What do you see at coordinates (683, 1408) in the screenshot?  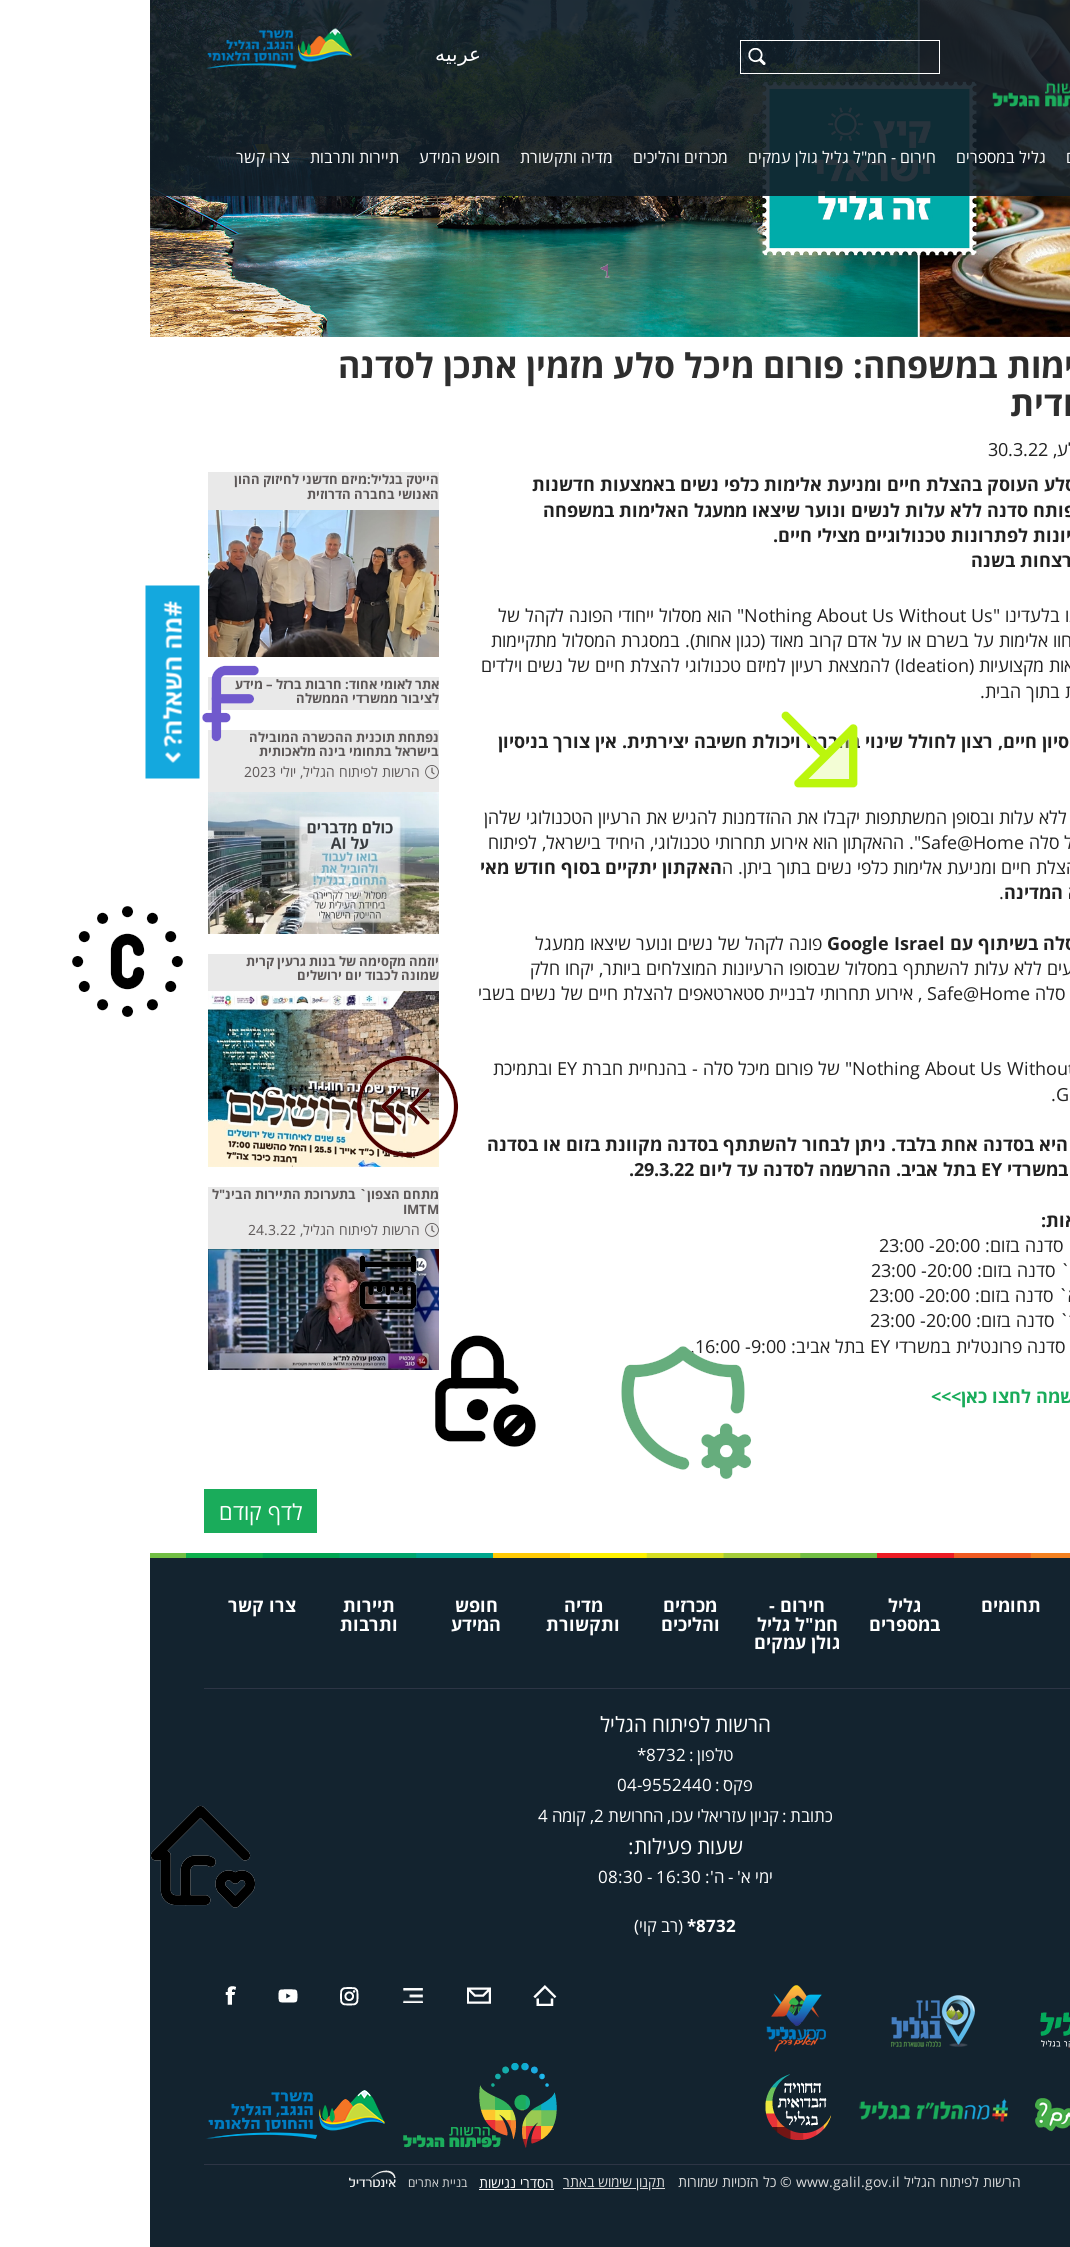 I see `access security settings` at bounding box center [683, 1408].